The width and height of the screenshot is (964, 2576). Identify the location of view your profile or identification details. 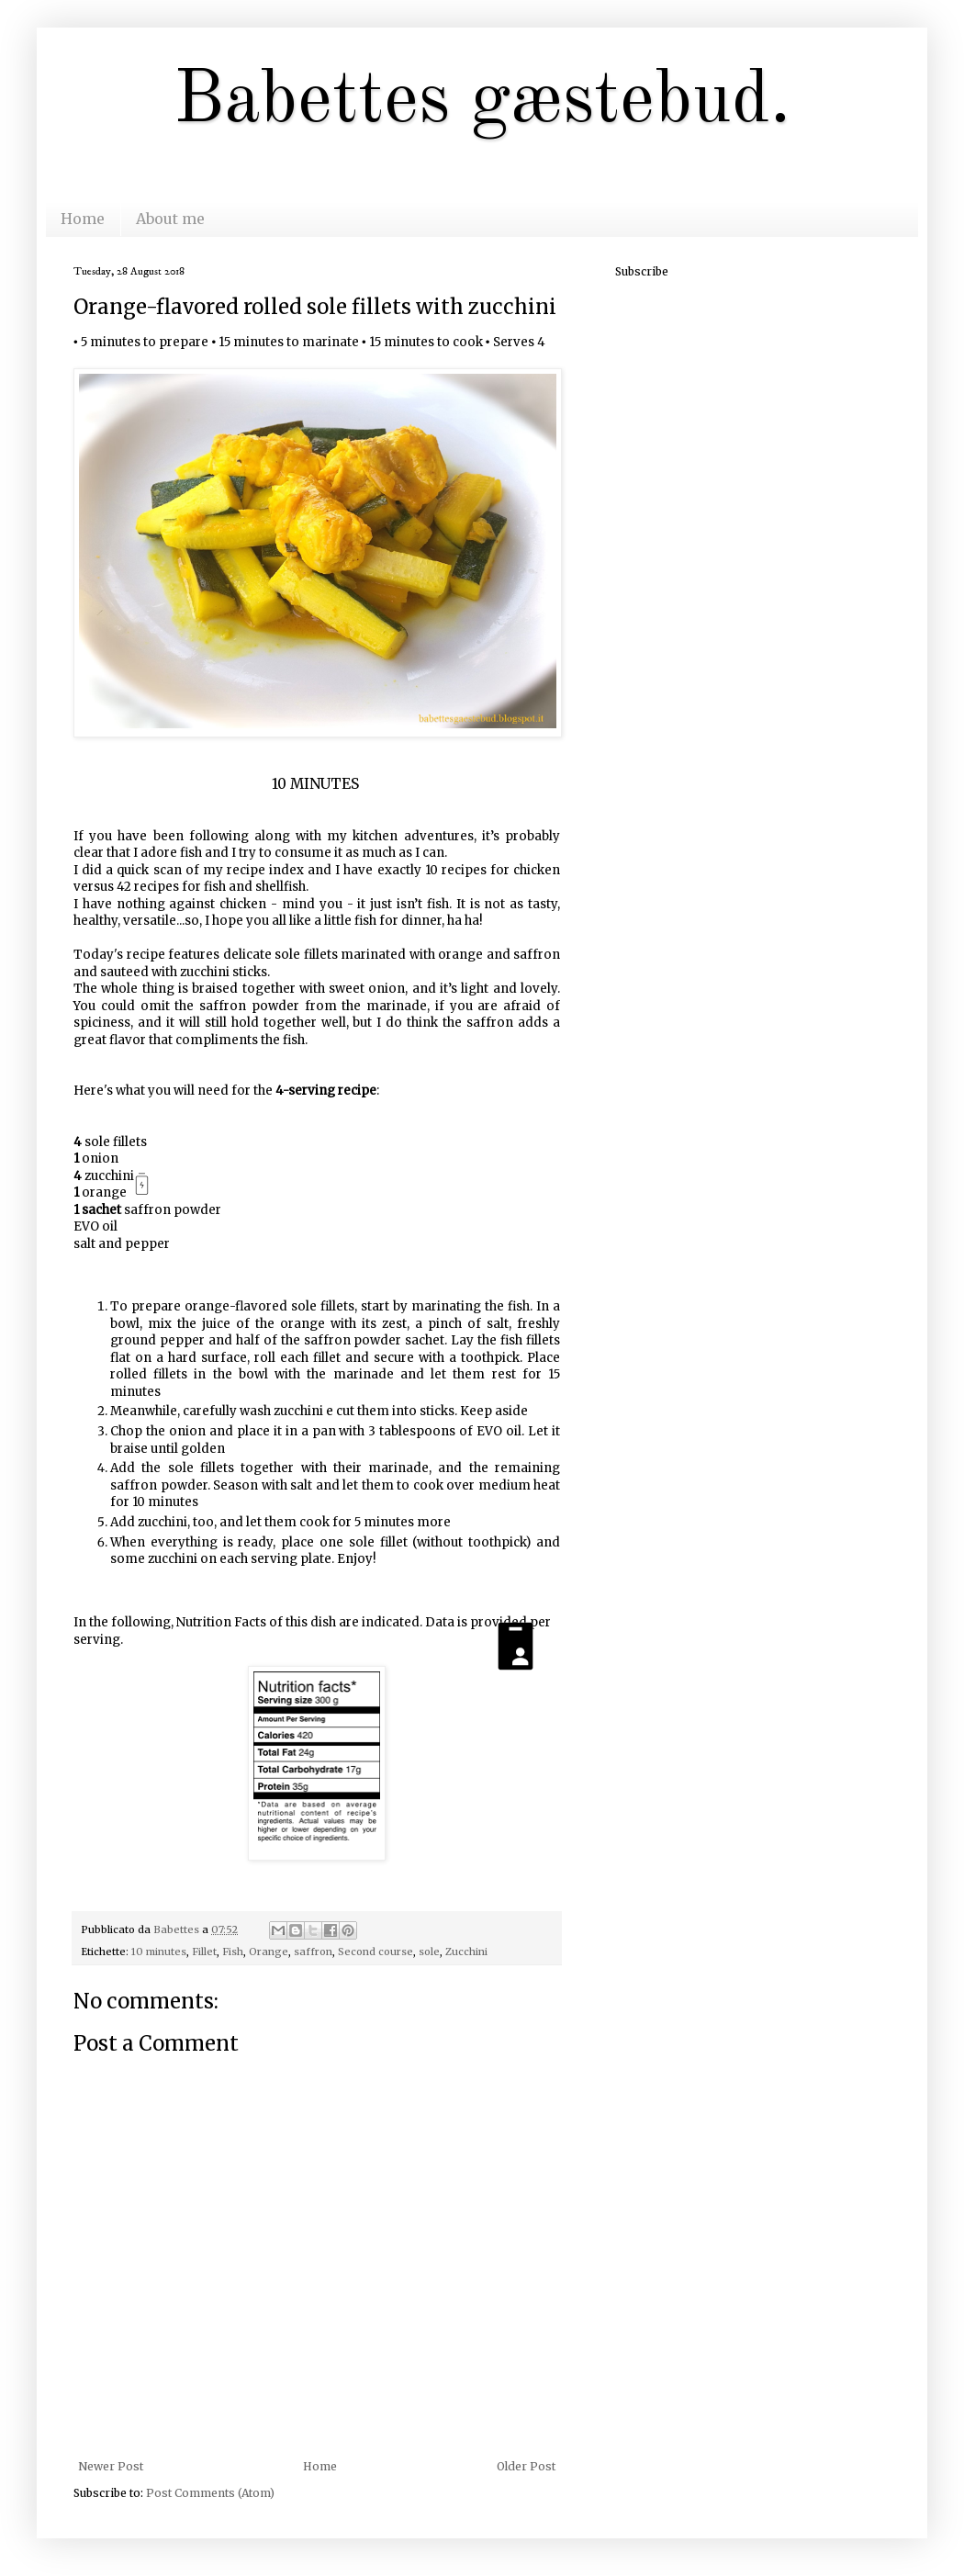
(515, 1646).